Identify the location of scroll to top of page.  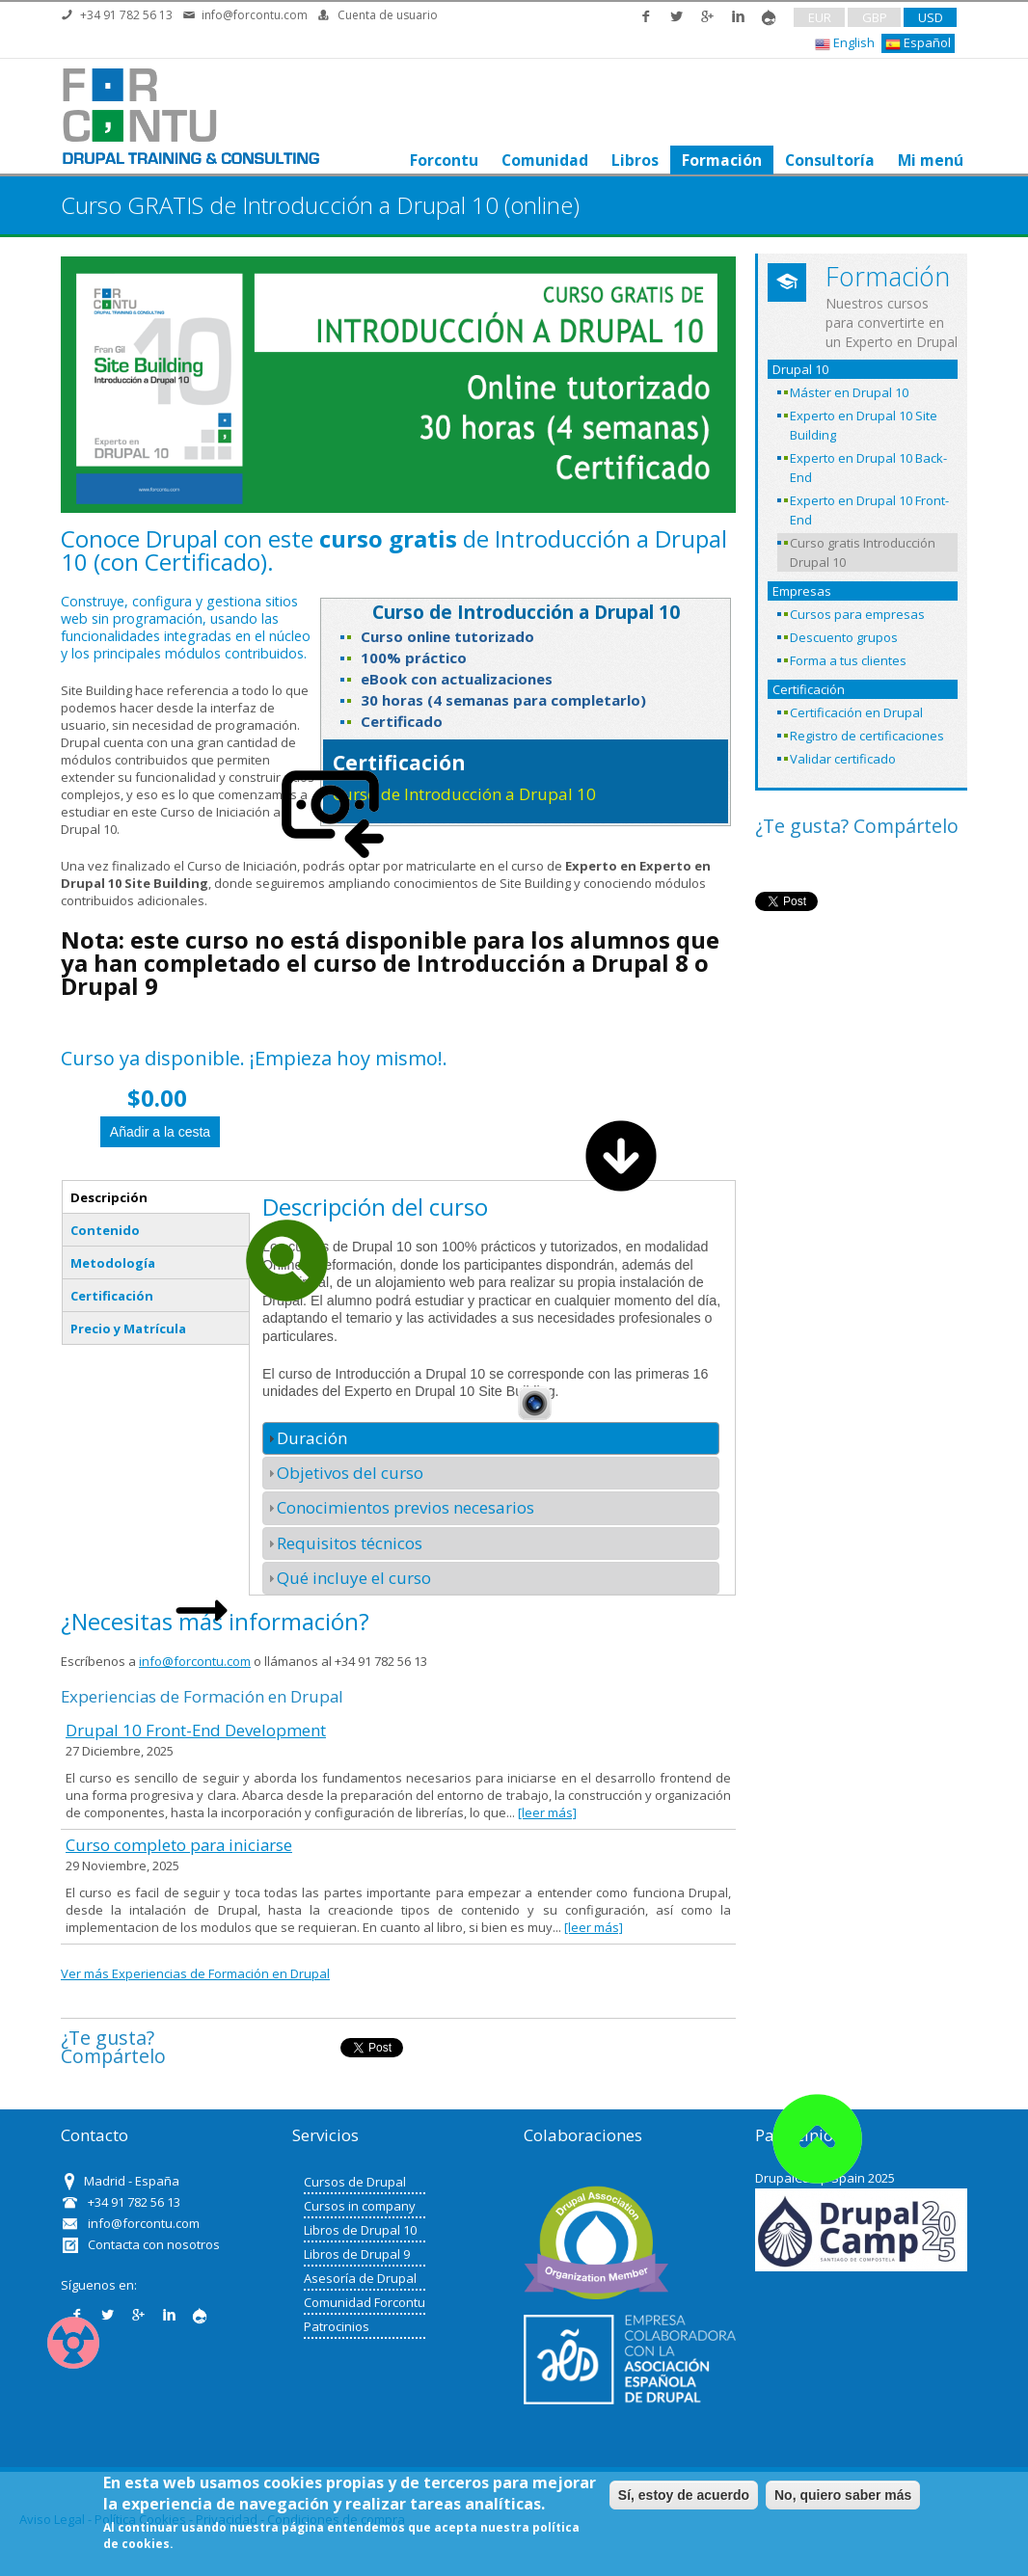
(817, 2138).